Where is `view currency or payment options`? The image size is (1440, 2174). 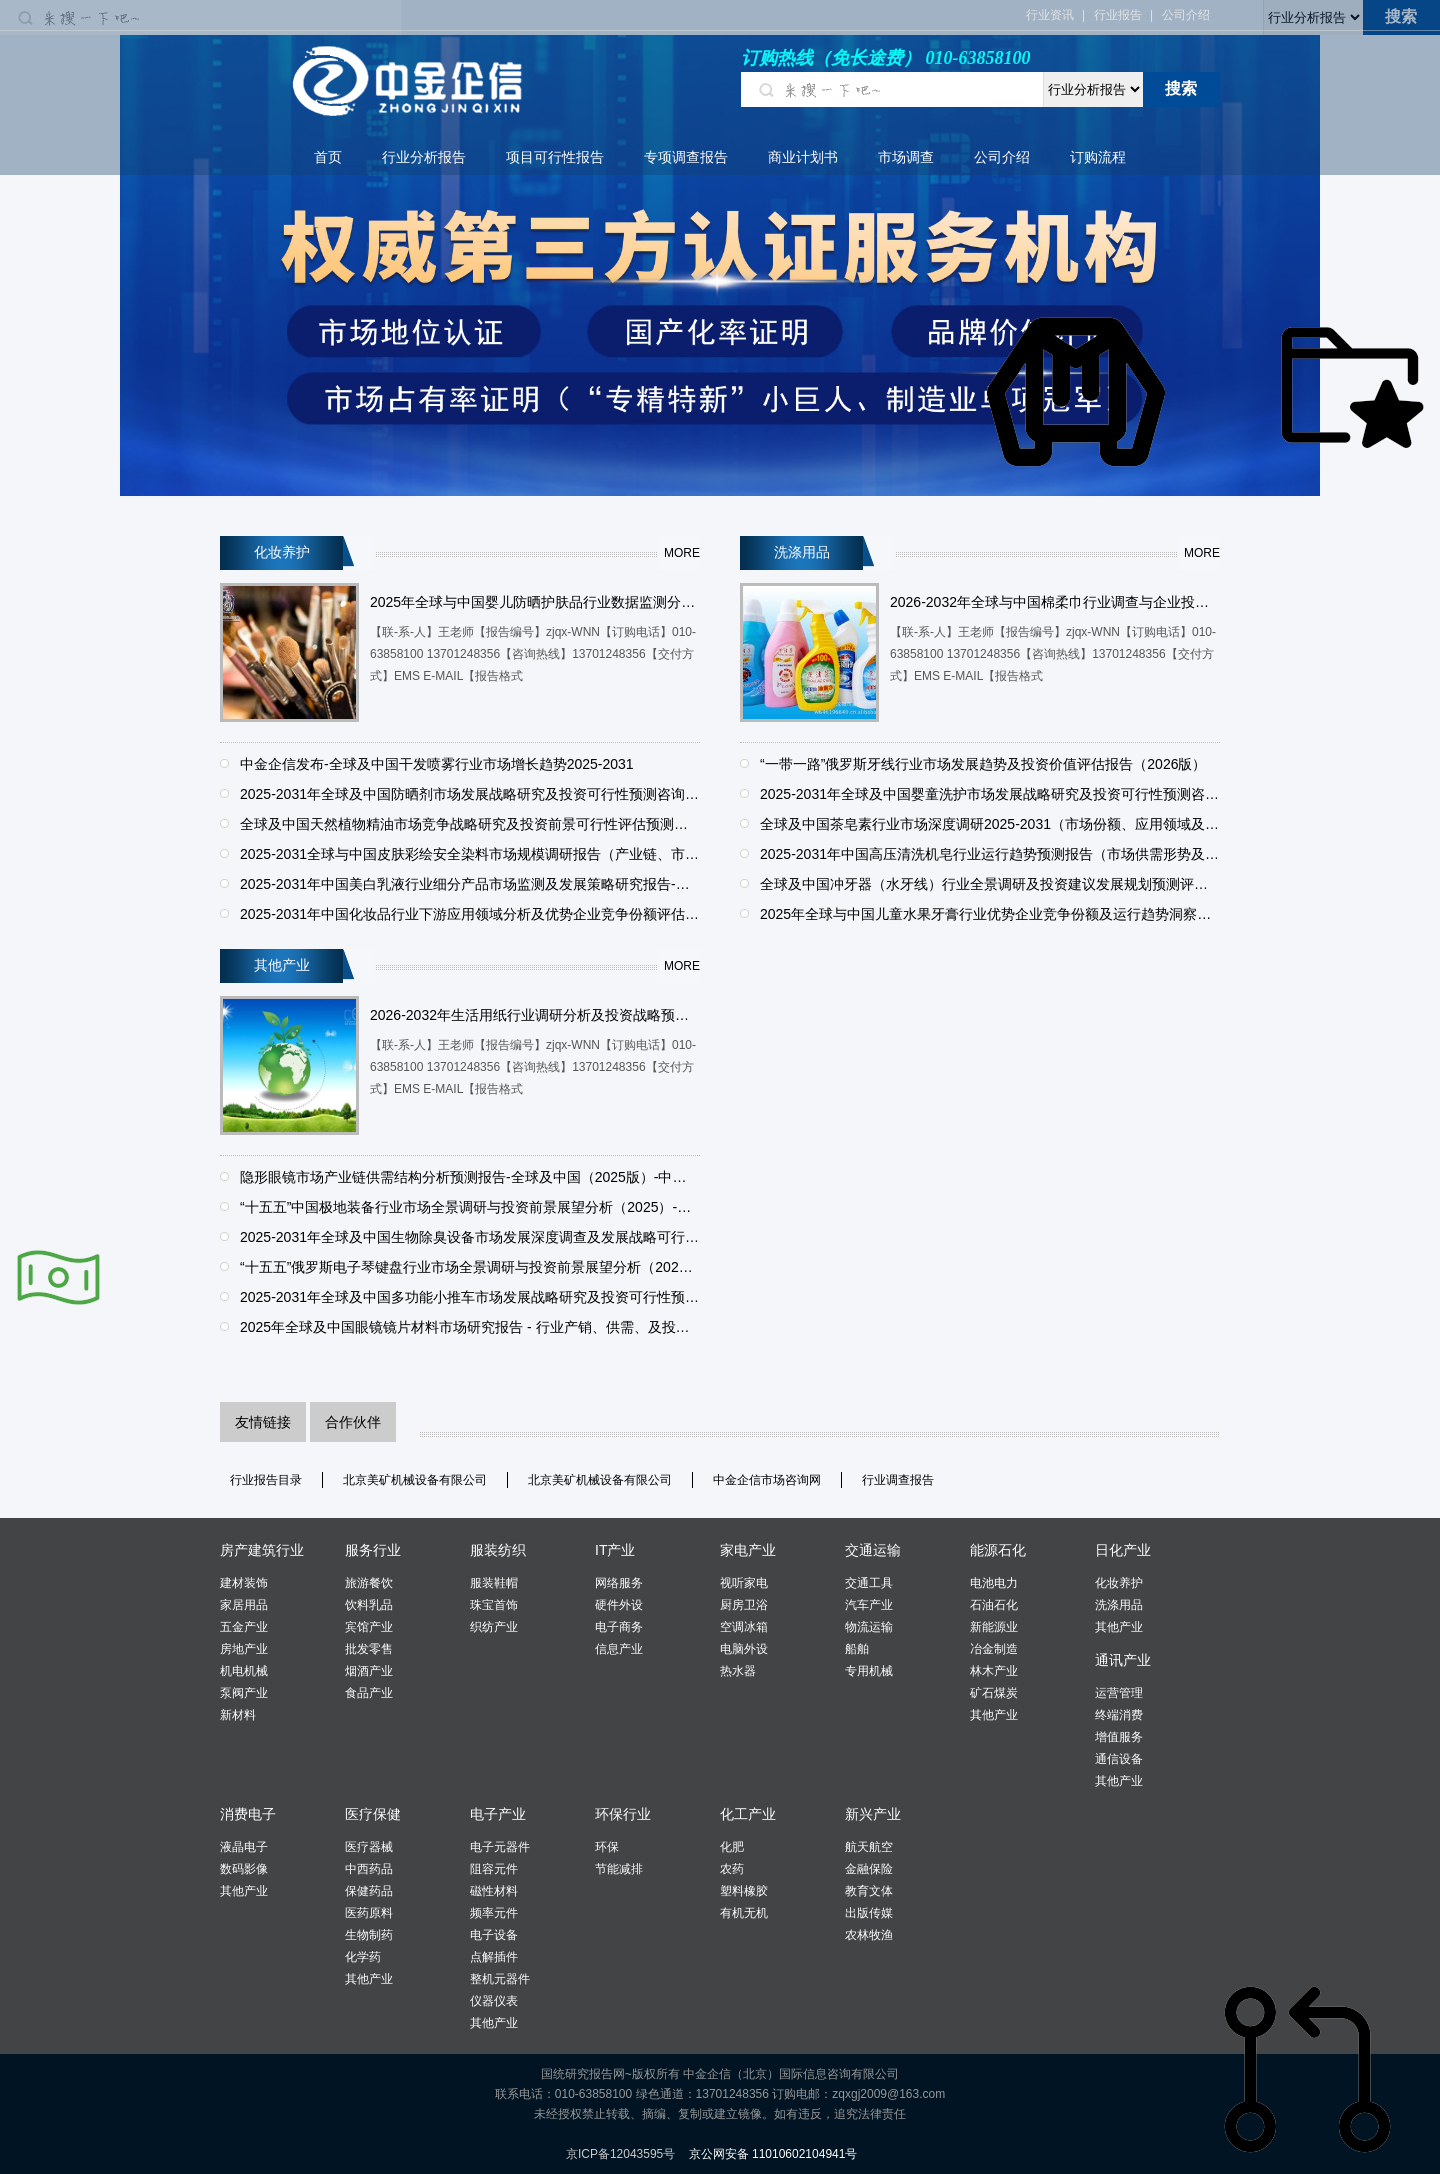 view currency or payment options is located at coordinates (58, 1277).